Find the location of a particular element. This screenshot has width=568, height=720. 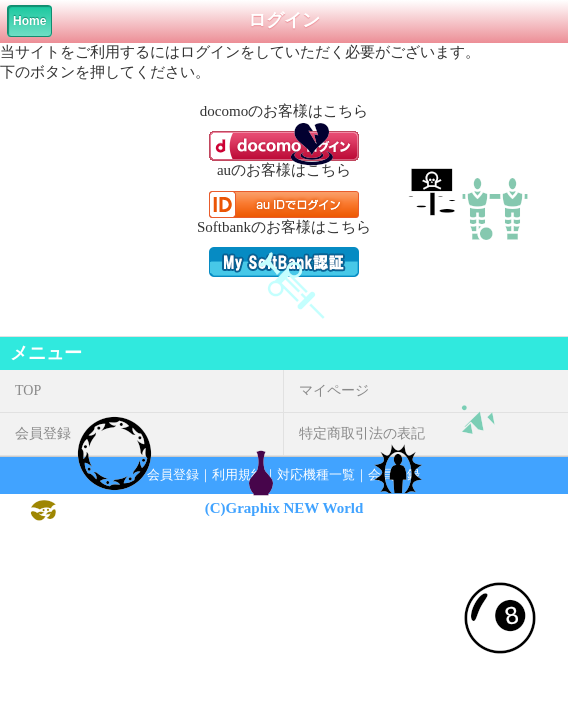

decorative item or collectible in inventory is located at coordinates (261, 473).